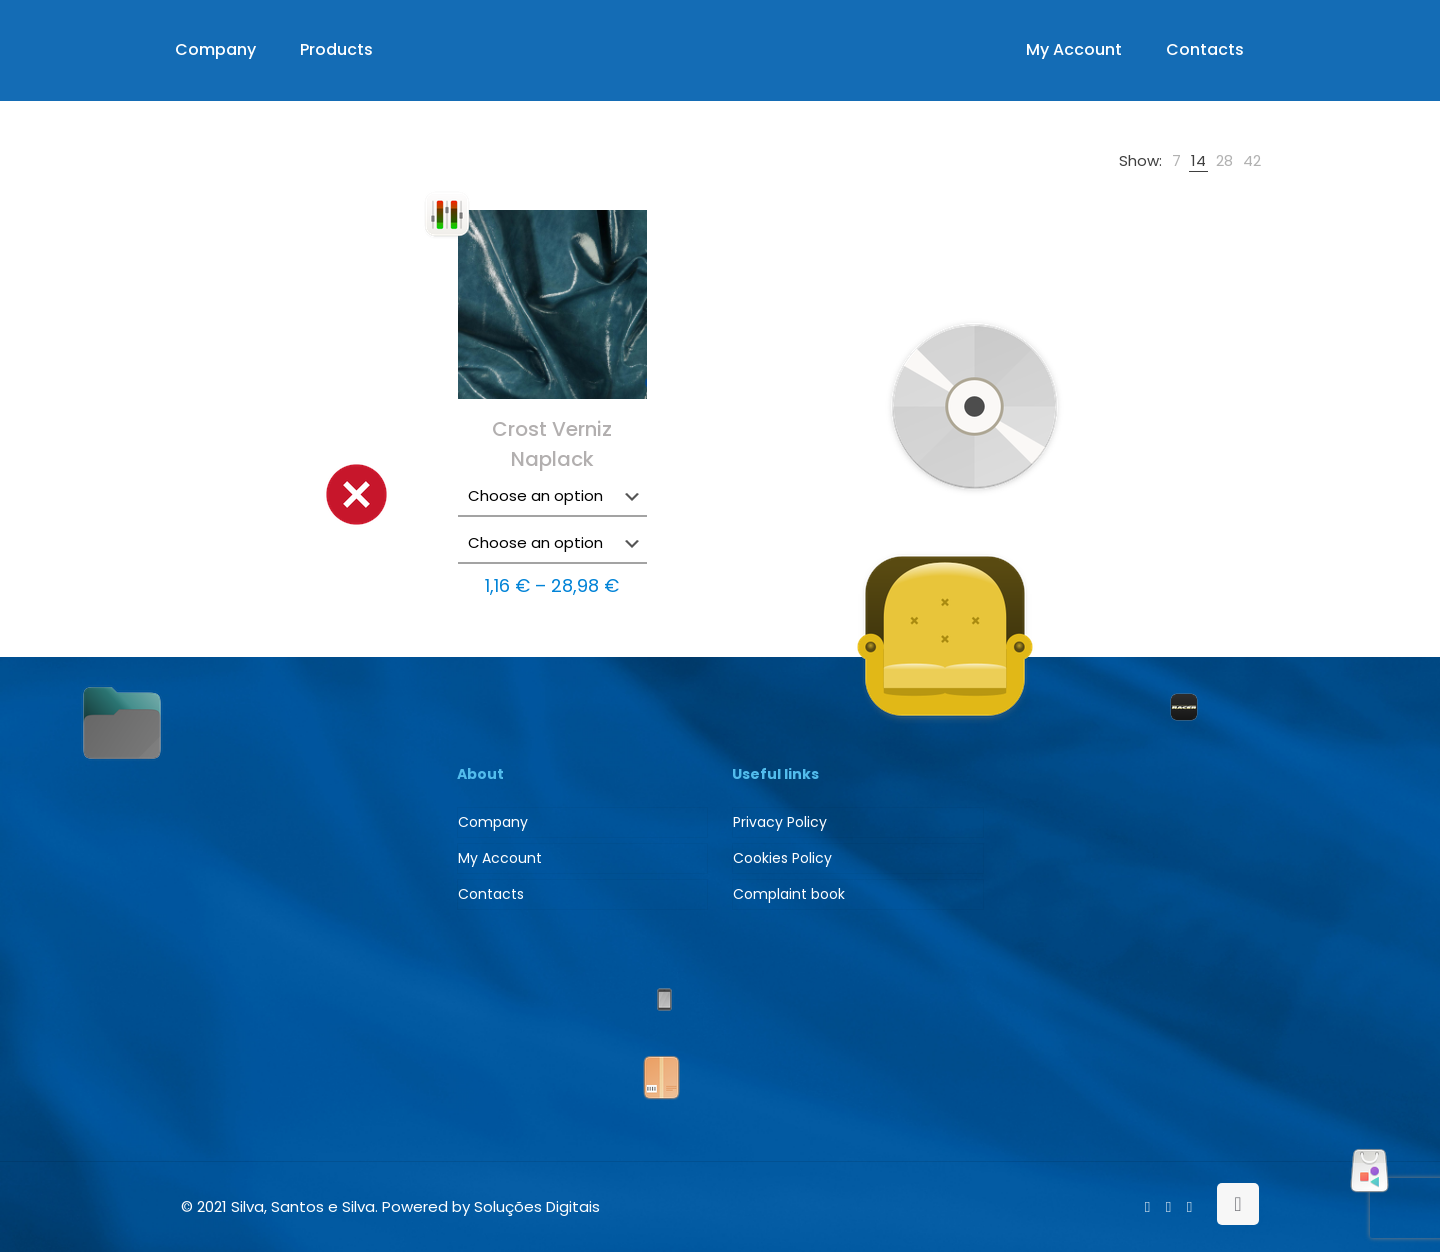 The height and width of the screenshot is (1252, 1440). What do you see at coordinates (122, 723) in the screenshot?
I see `open folder containing files` at bounding box center [122, 723].